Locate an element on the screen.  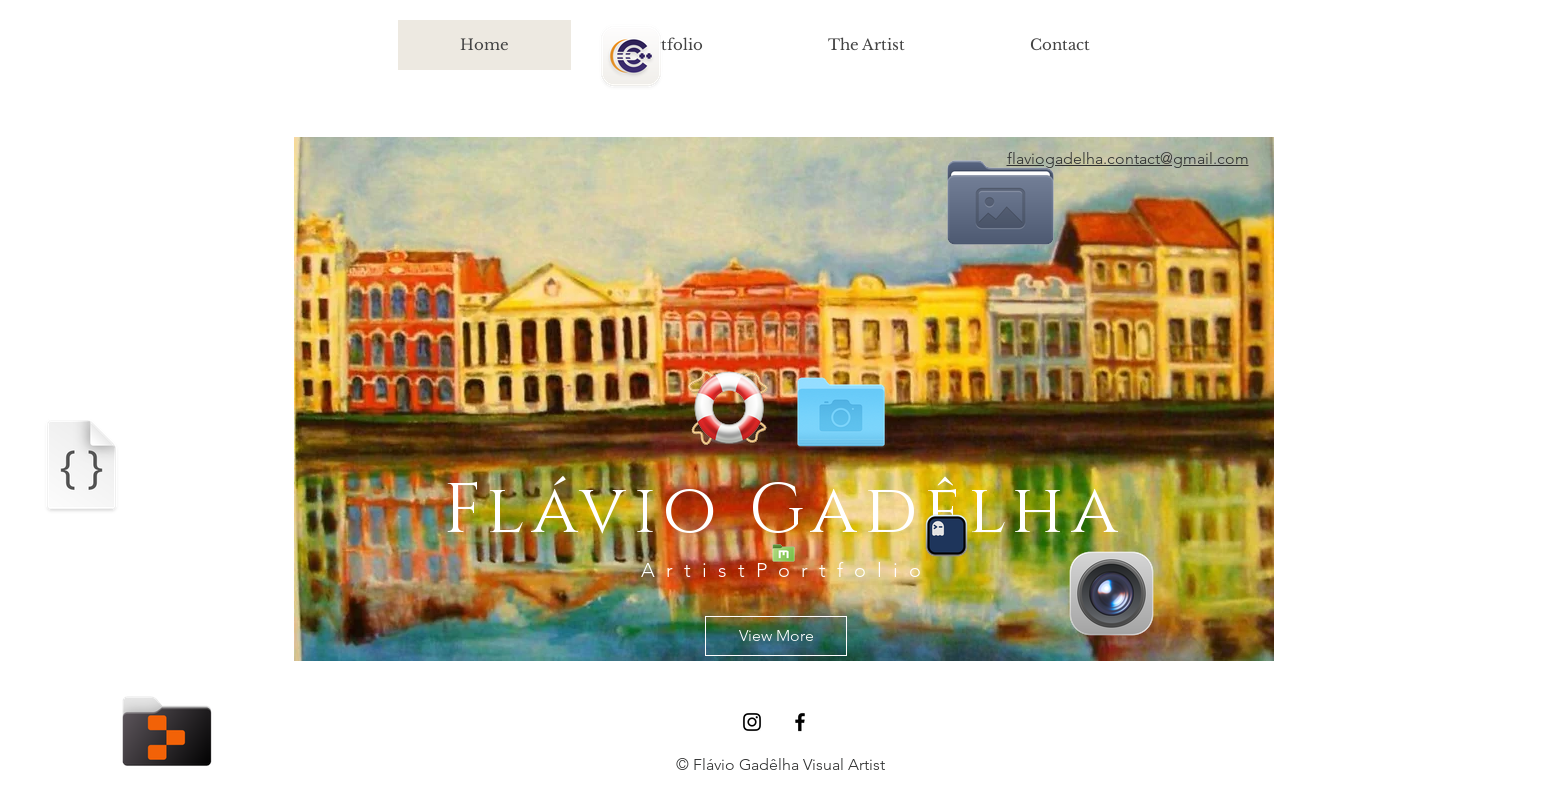
a blank or empty script file is located at coordinates (81, 466).